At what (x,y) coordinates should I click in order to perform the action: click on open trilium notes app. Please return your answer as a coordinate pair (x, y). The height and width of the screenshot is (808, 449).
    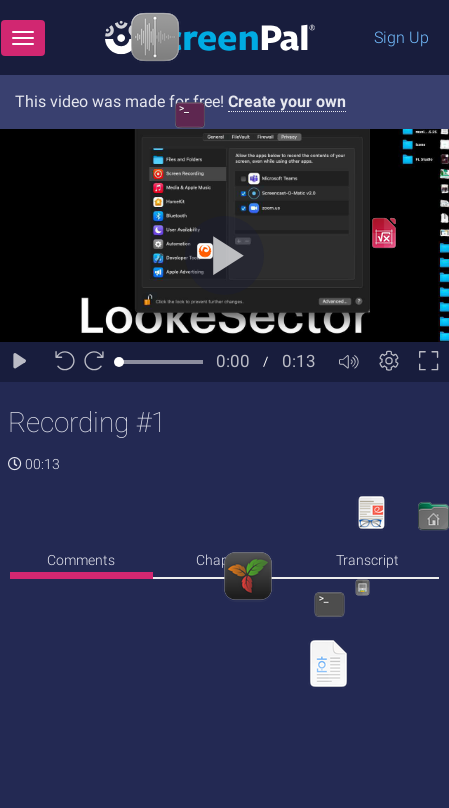
    Looking at the image, I should click on (248, 576).